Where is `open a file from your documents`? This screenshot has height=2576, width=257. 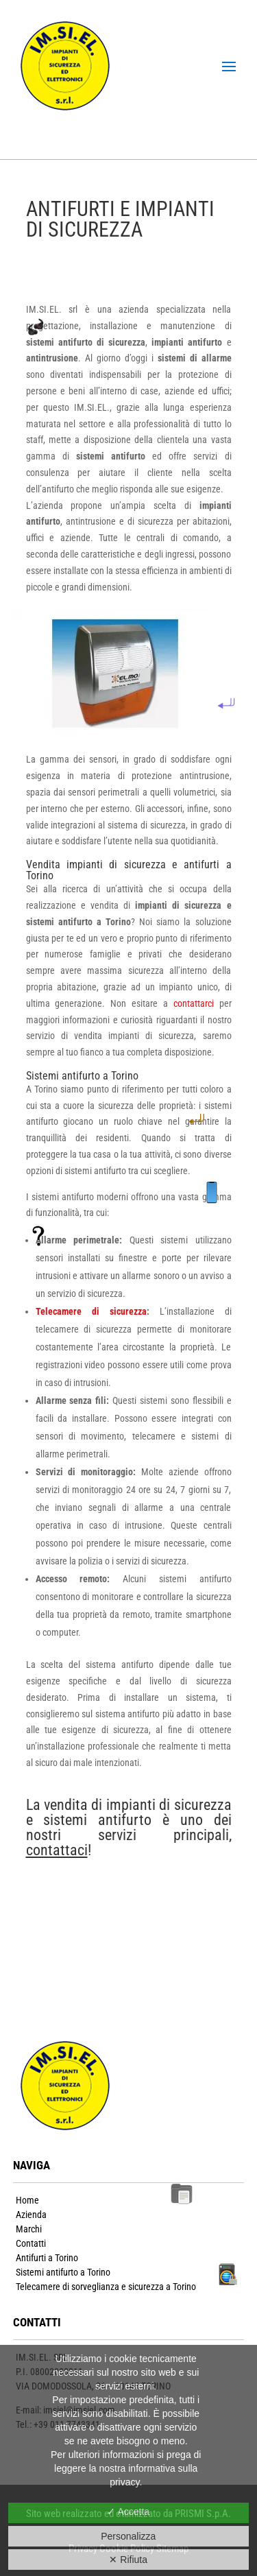
open a file from your documents is located at coordinates (182, 2193).